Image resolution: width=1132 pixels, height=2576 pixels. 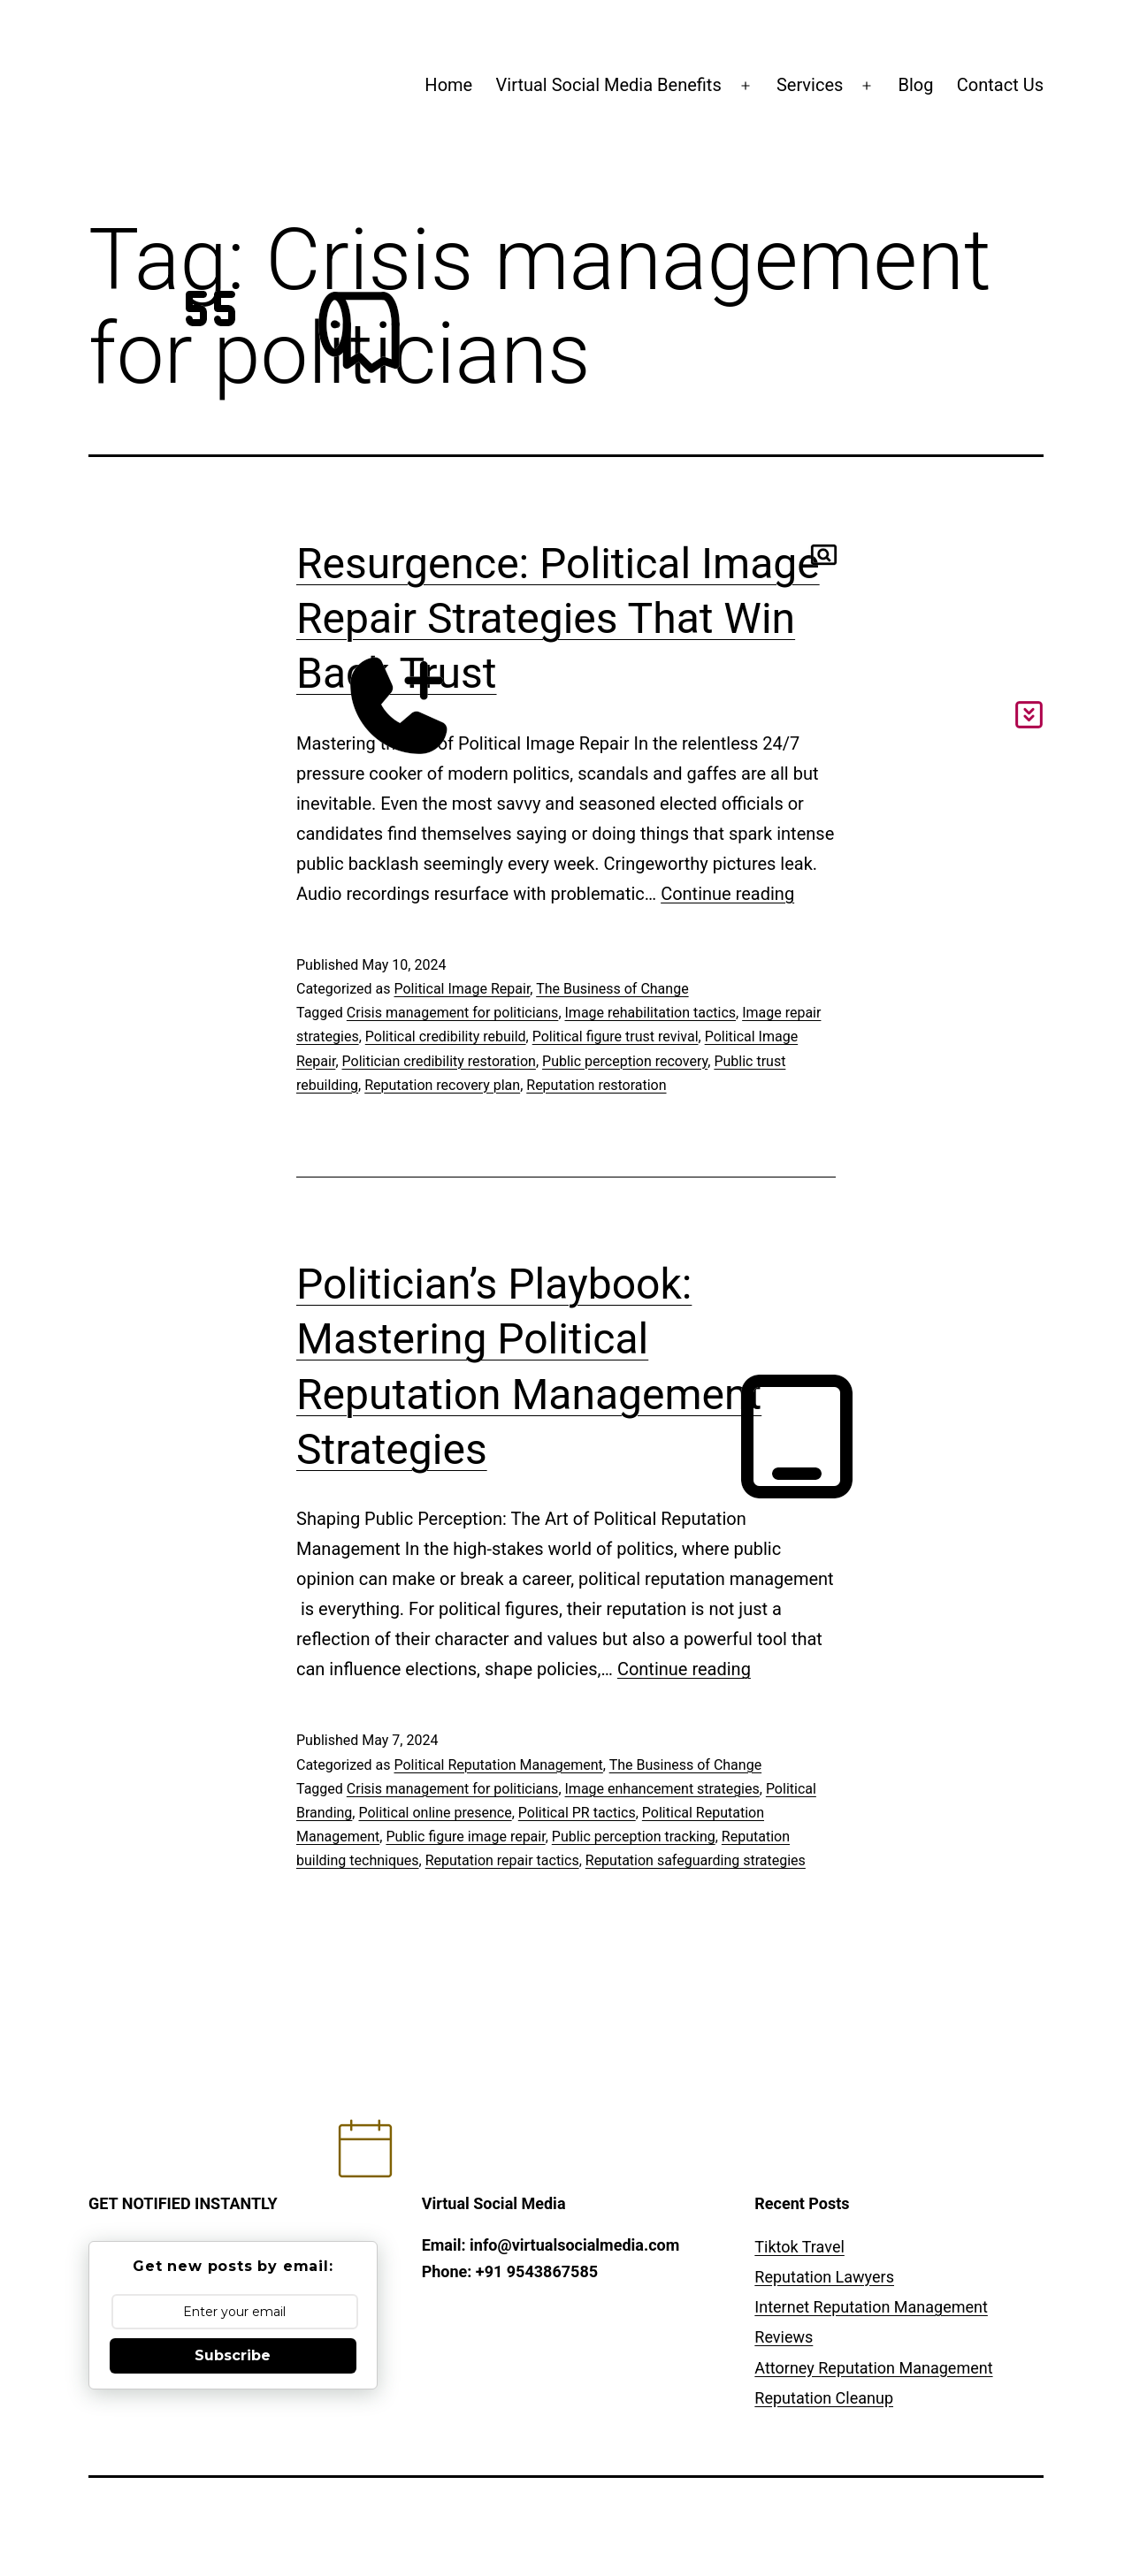 What do you see at coordinates (1029, 714) in the screenshot?
I see `collapse or minimize content section` at bounding box center [1029, 714].